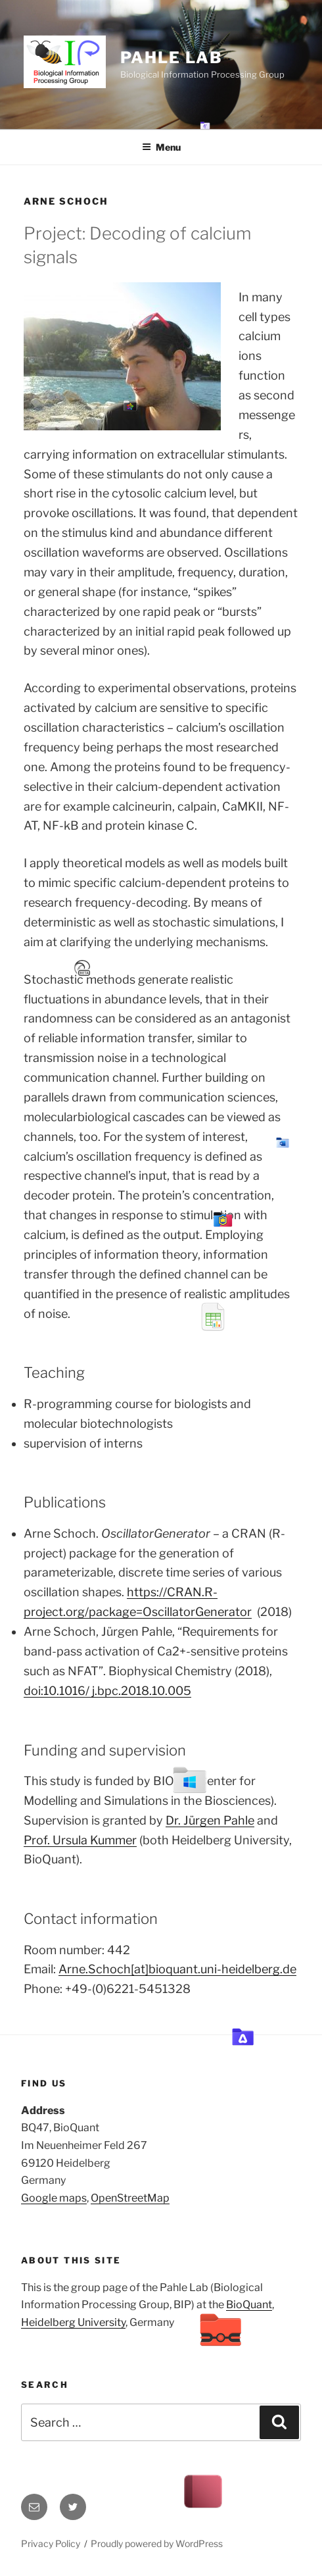  Describe the element at coordinates (242, 2037) in the screenshot. I see `open adonis project folder` at that location.